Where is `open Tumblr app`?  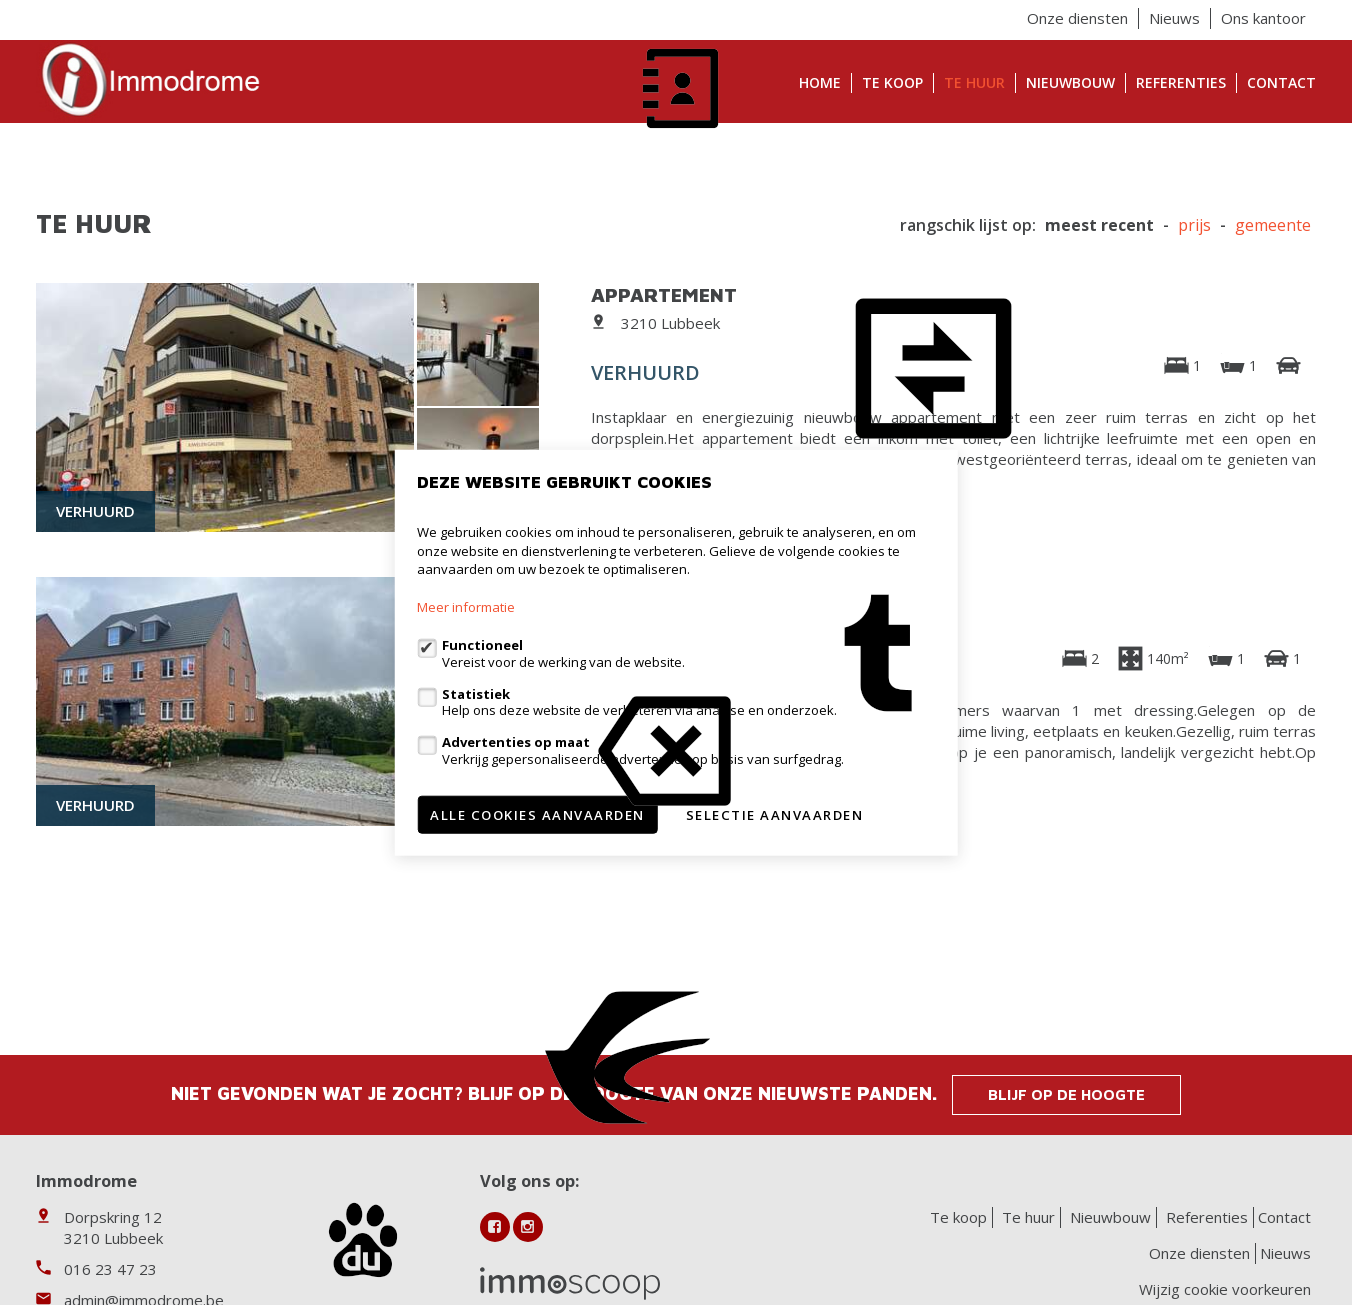
open Tumblr app is located at coordinates (878, 653).